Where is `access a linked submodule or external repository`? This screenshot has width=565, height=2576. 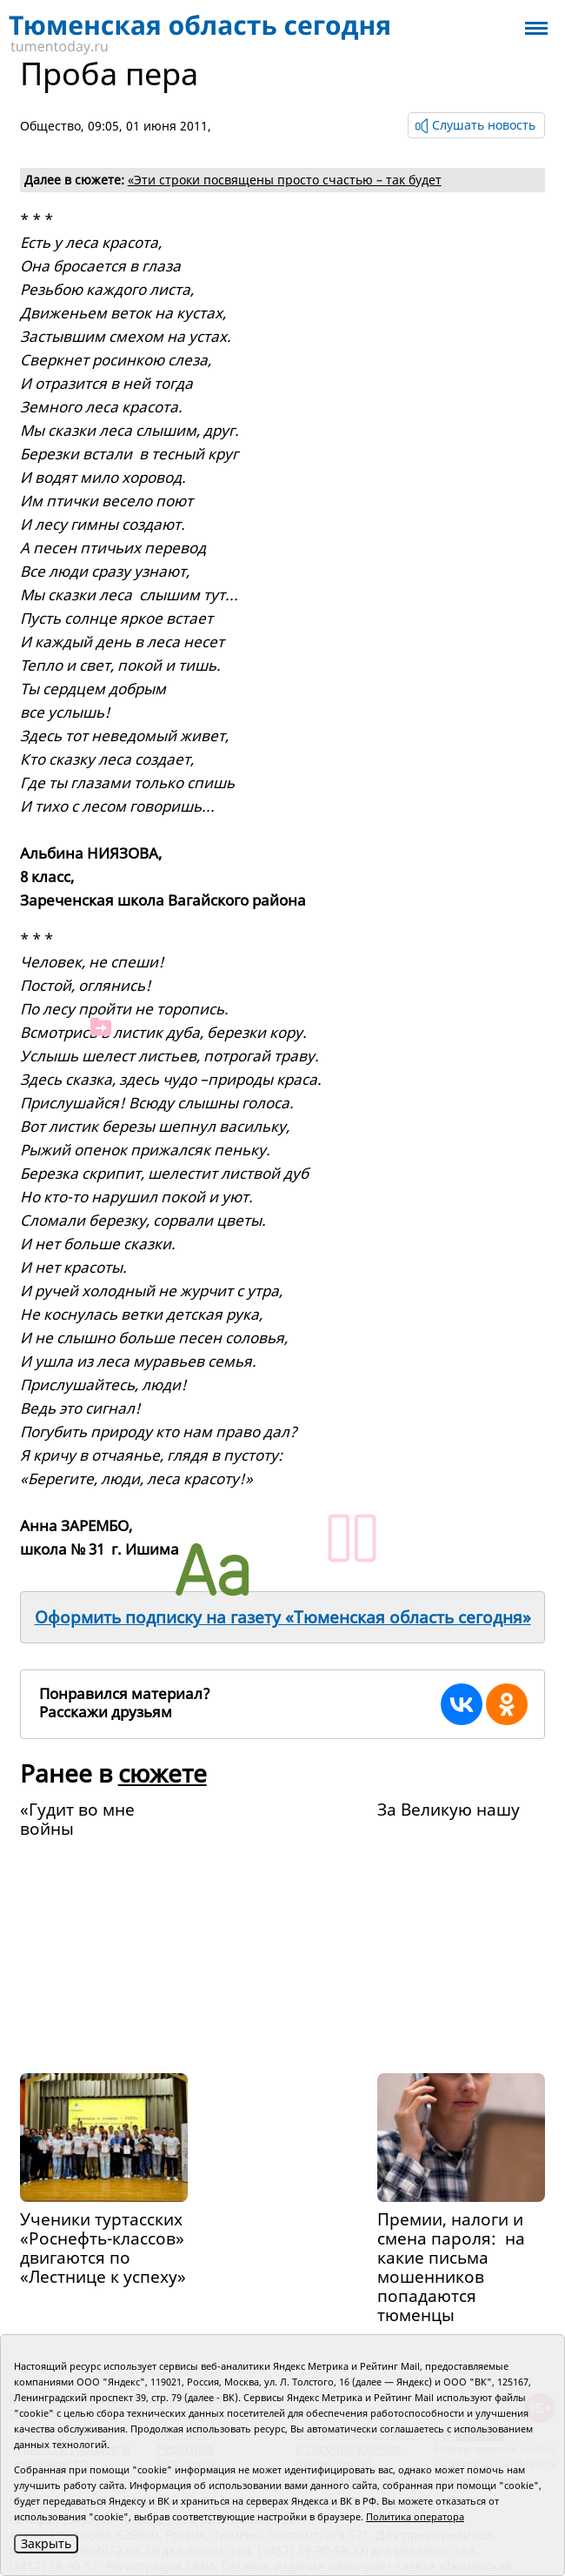
access a linked submodule or external repository is located at coordinates (101, 1027).